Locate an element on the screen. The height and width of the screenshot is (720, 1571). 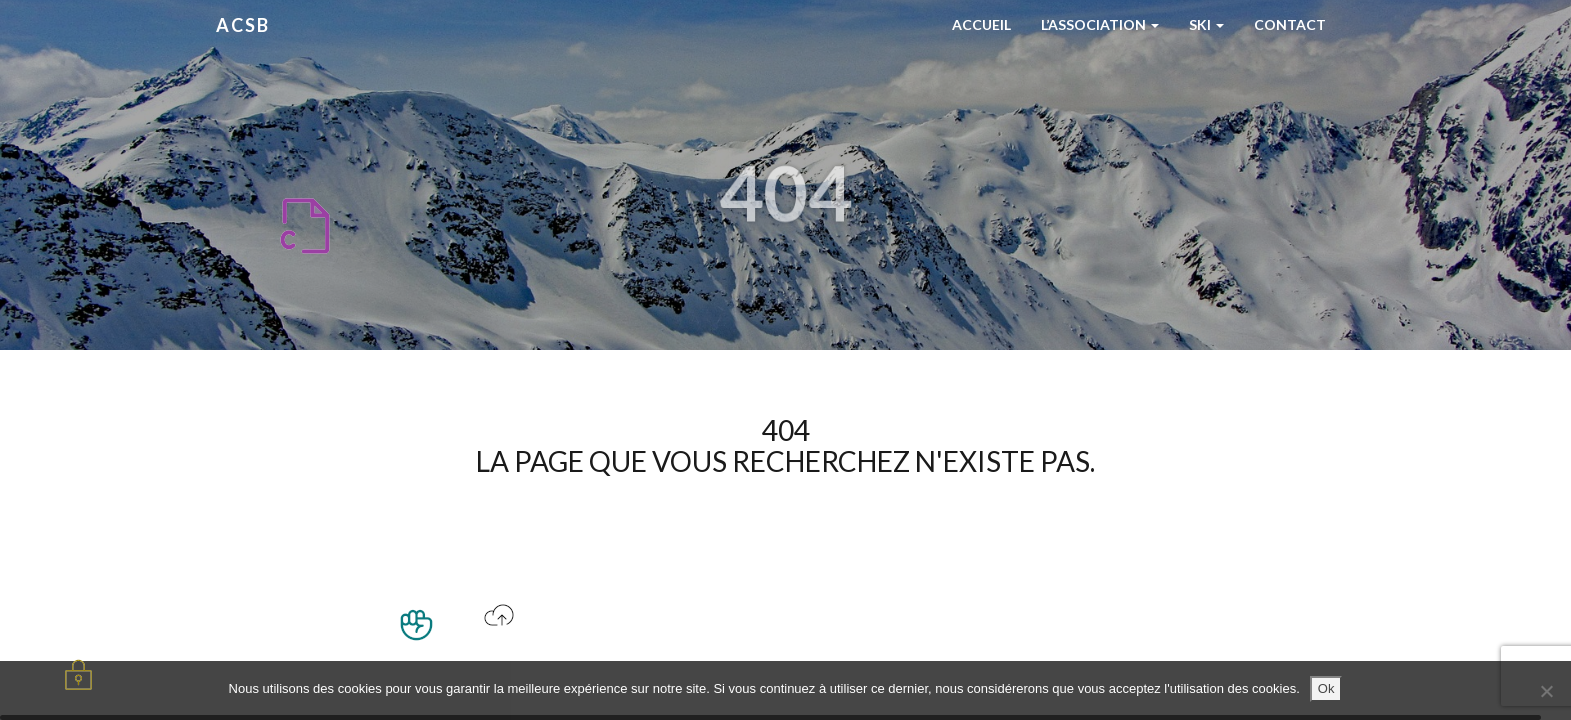
upload file to cloud storage is located at coordinates (499, 615).